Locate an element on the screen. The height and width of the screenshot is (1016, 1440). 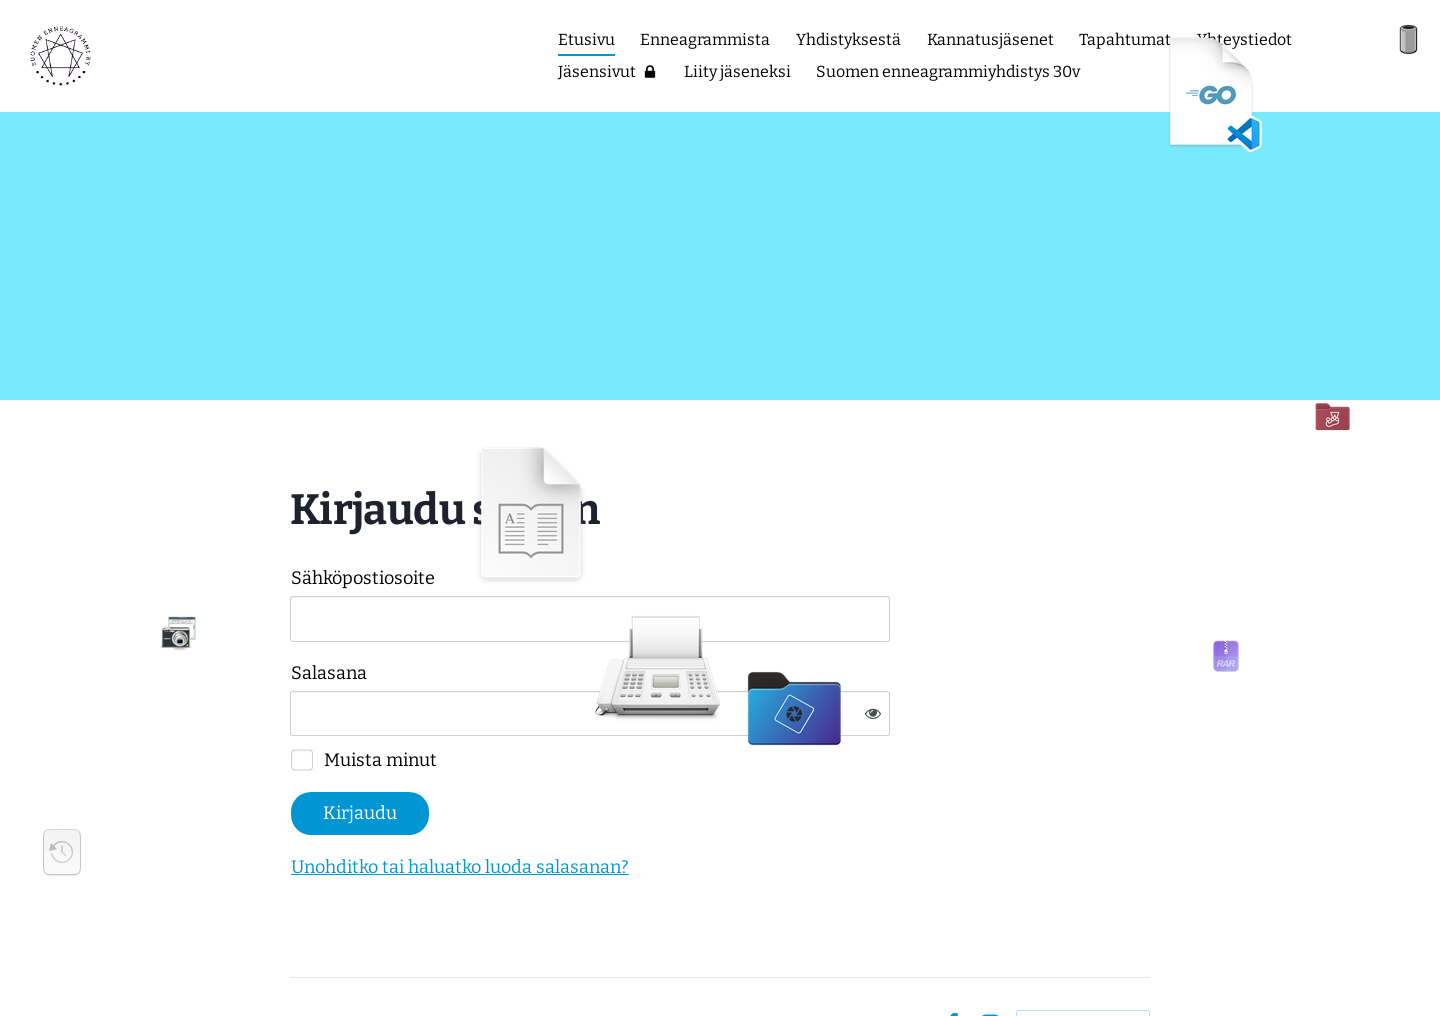
a mobipocket ebook file is located at coordinates (531, 515).